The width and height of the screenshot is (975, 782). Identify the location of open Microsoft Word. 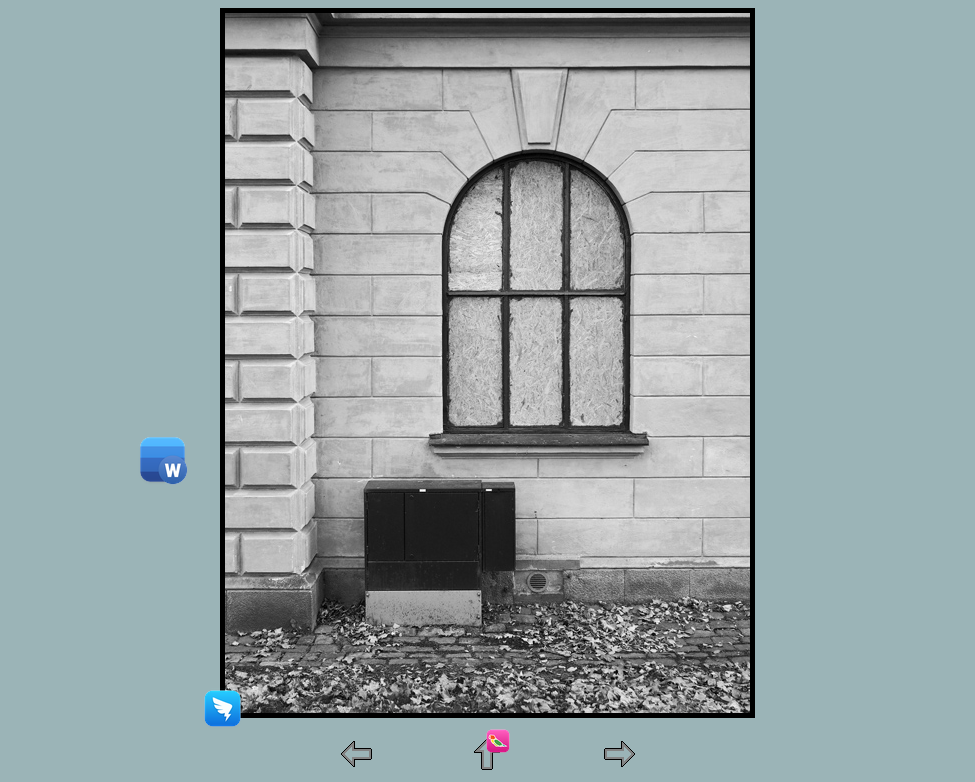
(162, 459).